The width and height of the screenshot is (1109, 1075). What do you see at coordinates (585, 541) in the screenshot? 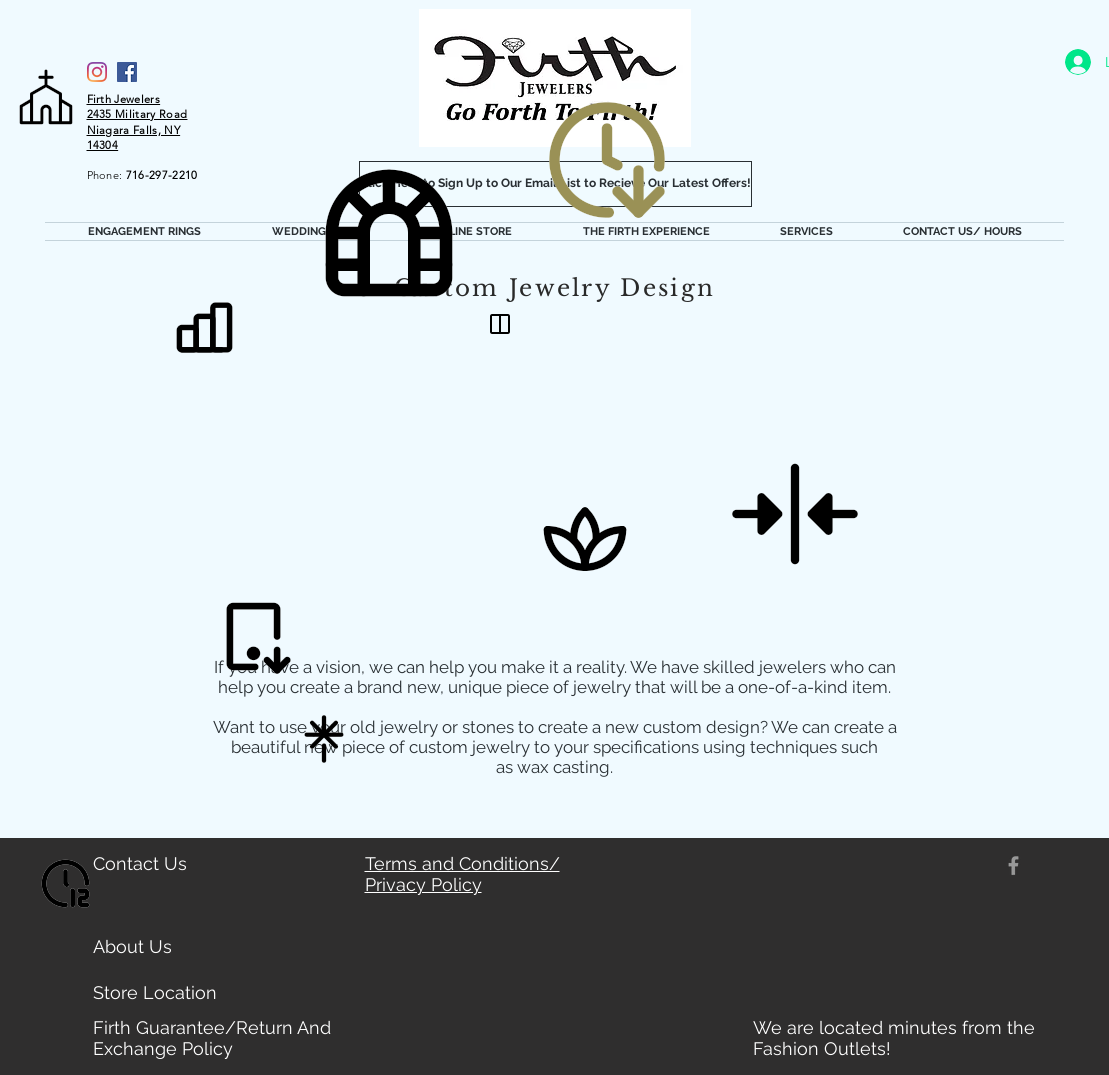
I see `access plant care or gardening features` at bounding box center [585, 541].